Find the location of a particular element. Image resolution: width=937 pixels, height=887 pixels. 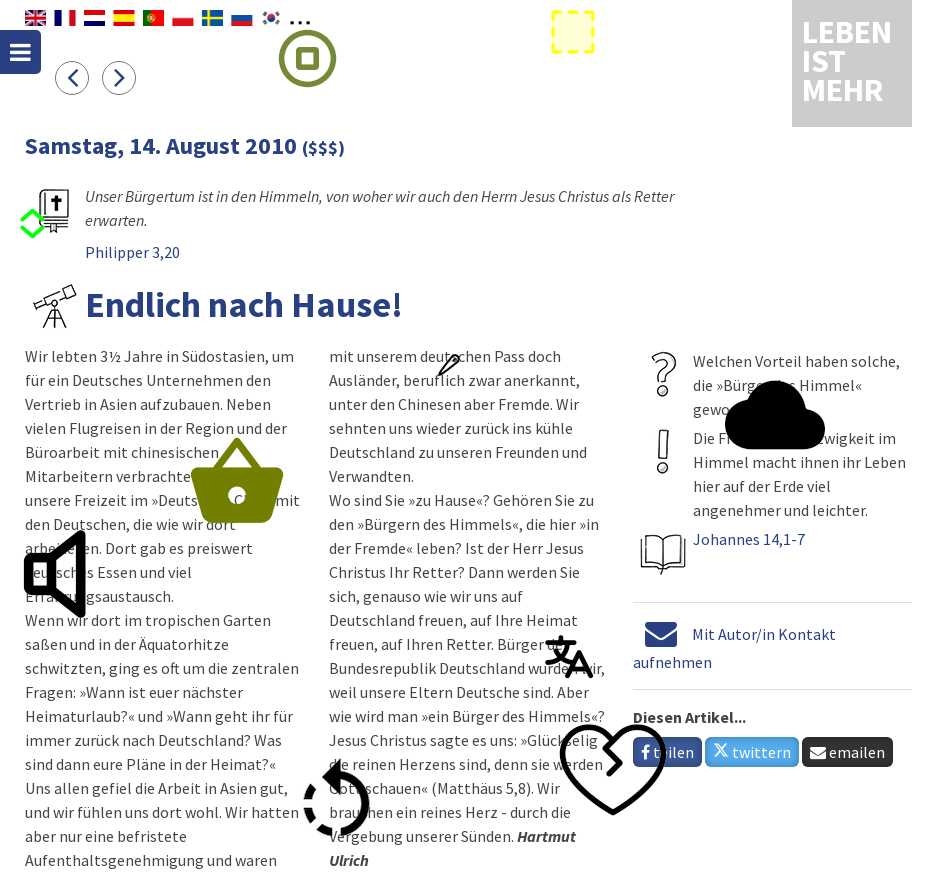

remove from favorites is located at coordinates (613, 766).